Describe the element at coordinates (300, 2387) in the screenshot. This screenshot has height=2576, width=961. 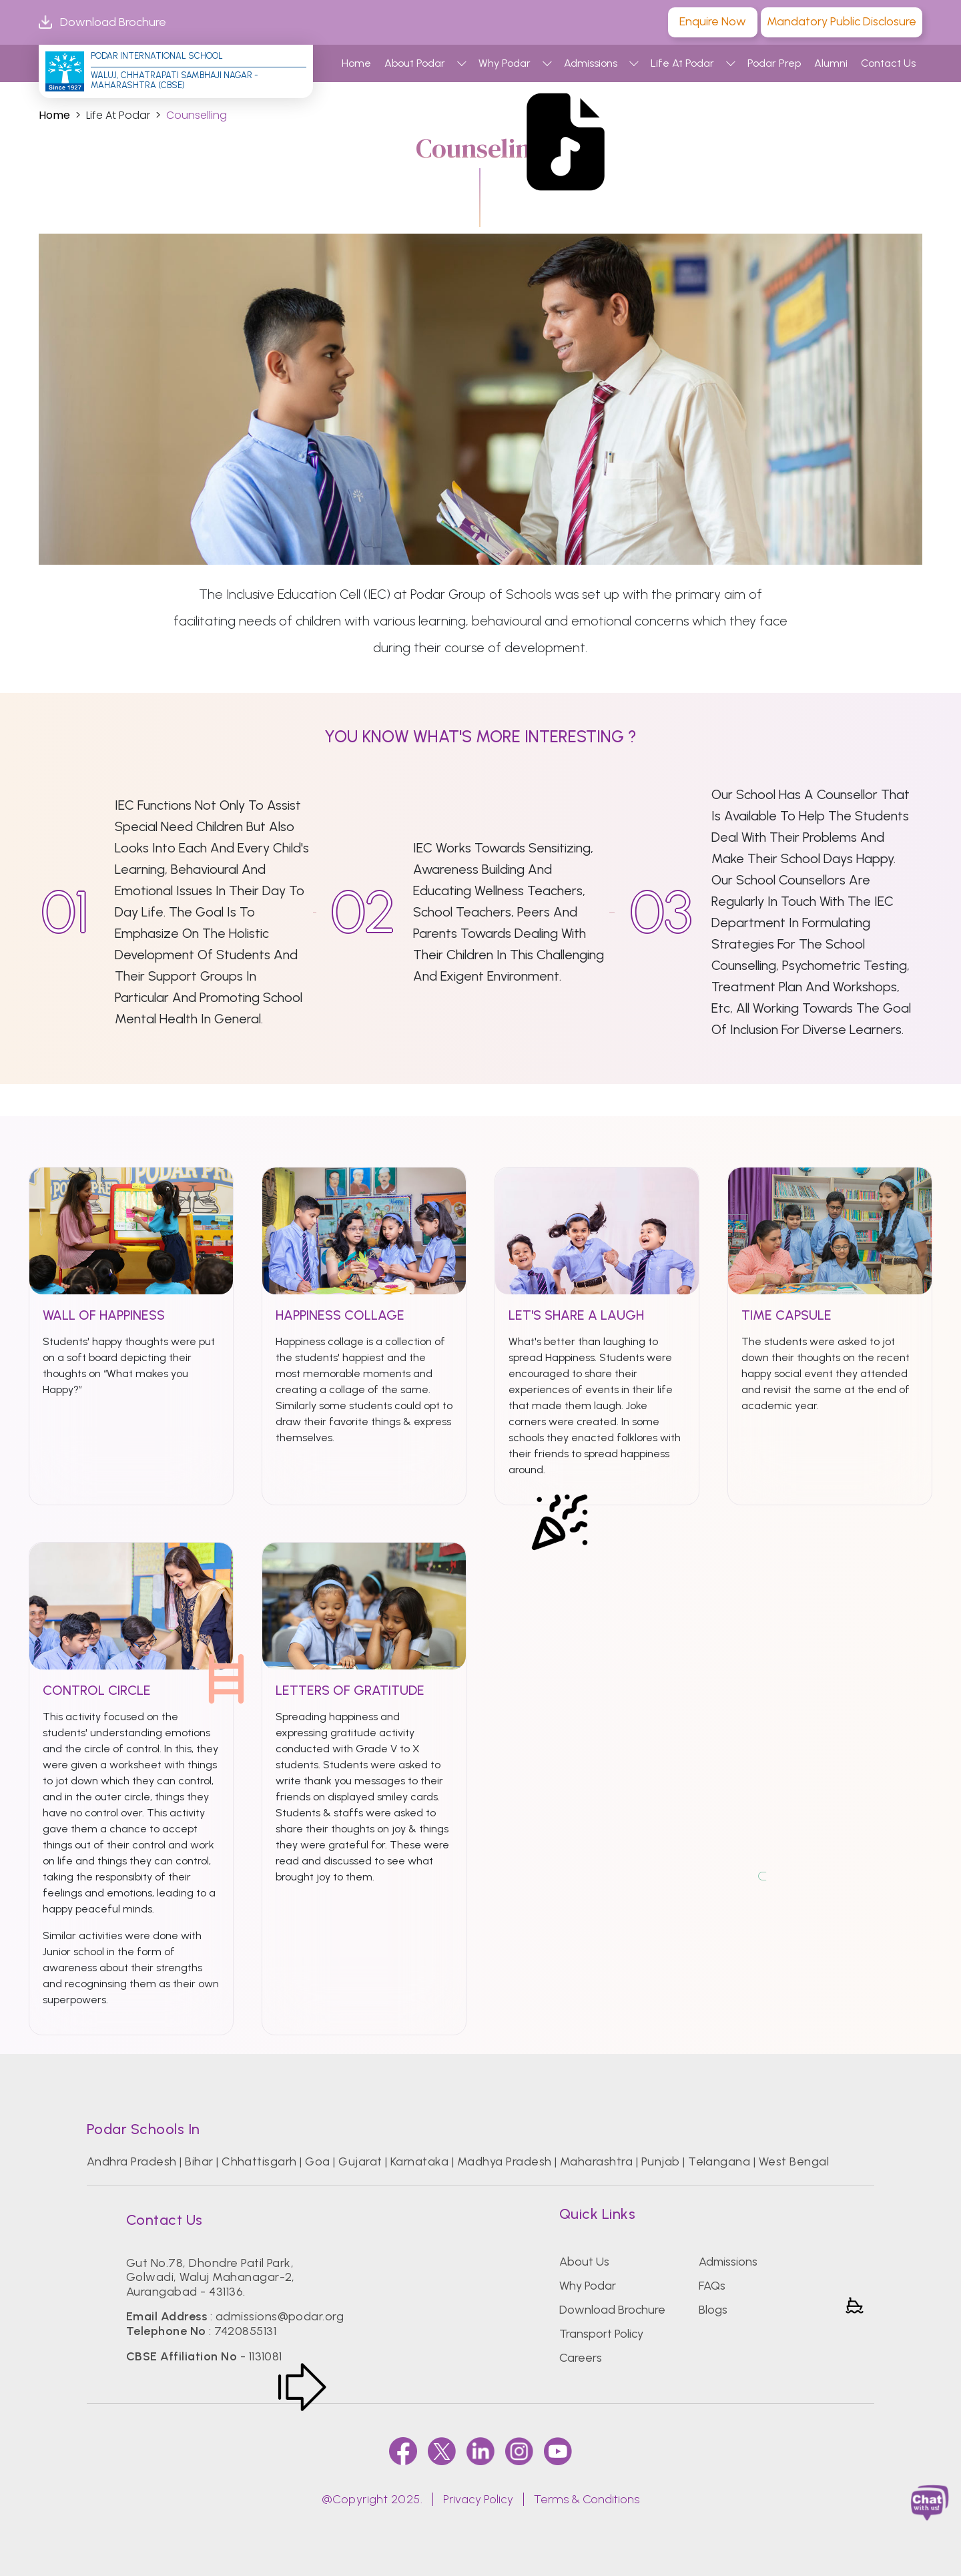
I see `move forward or proceed to next step` at that location.